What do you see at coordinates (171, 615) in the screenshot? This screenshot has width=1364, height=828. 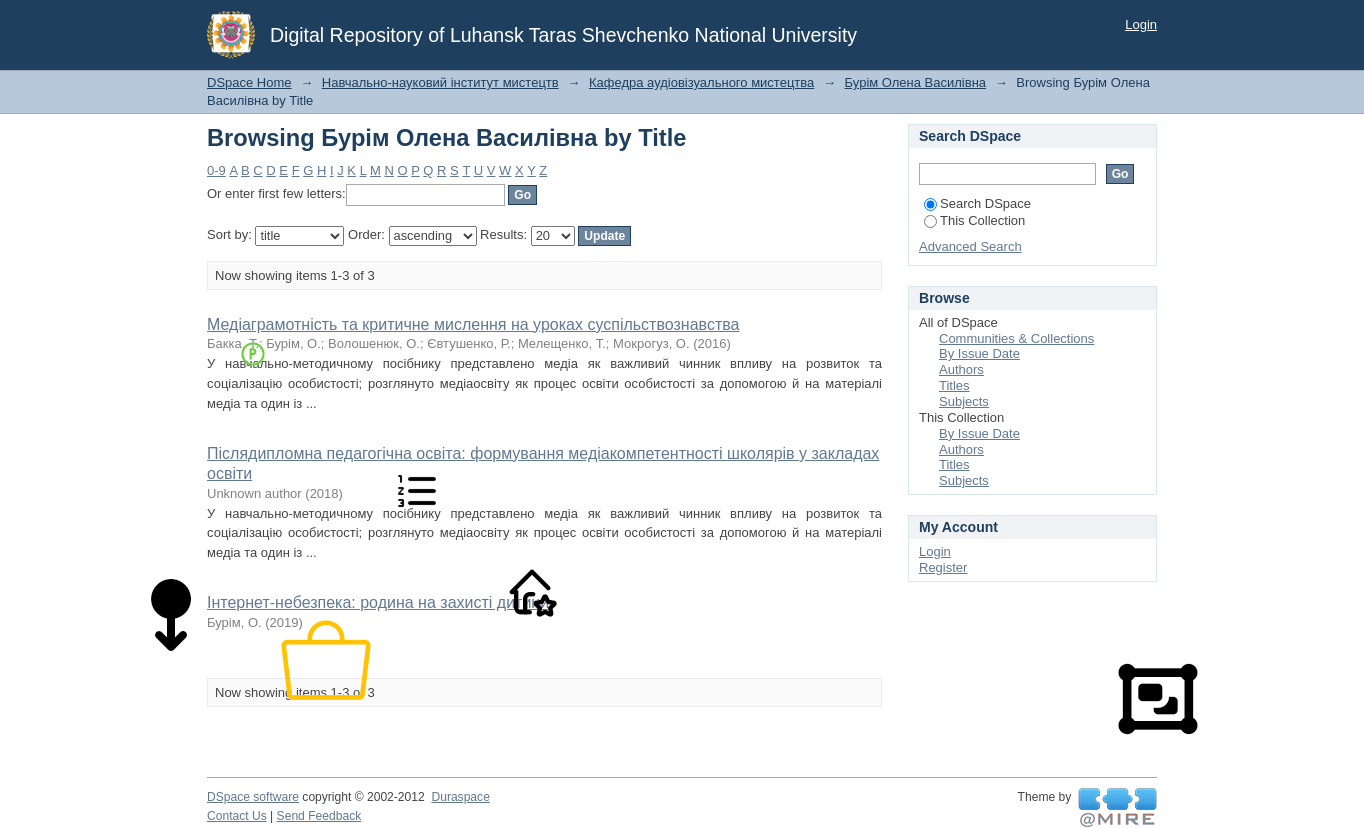 I see `swipe down to refresh or load content` at bounding box center [171, 615].